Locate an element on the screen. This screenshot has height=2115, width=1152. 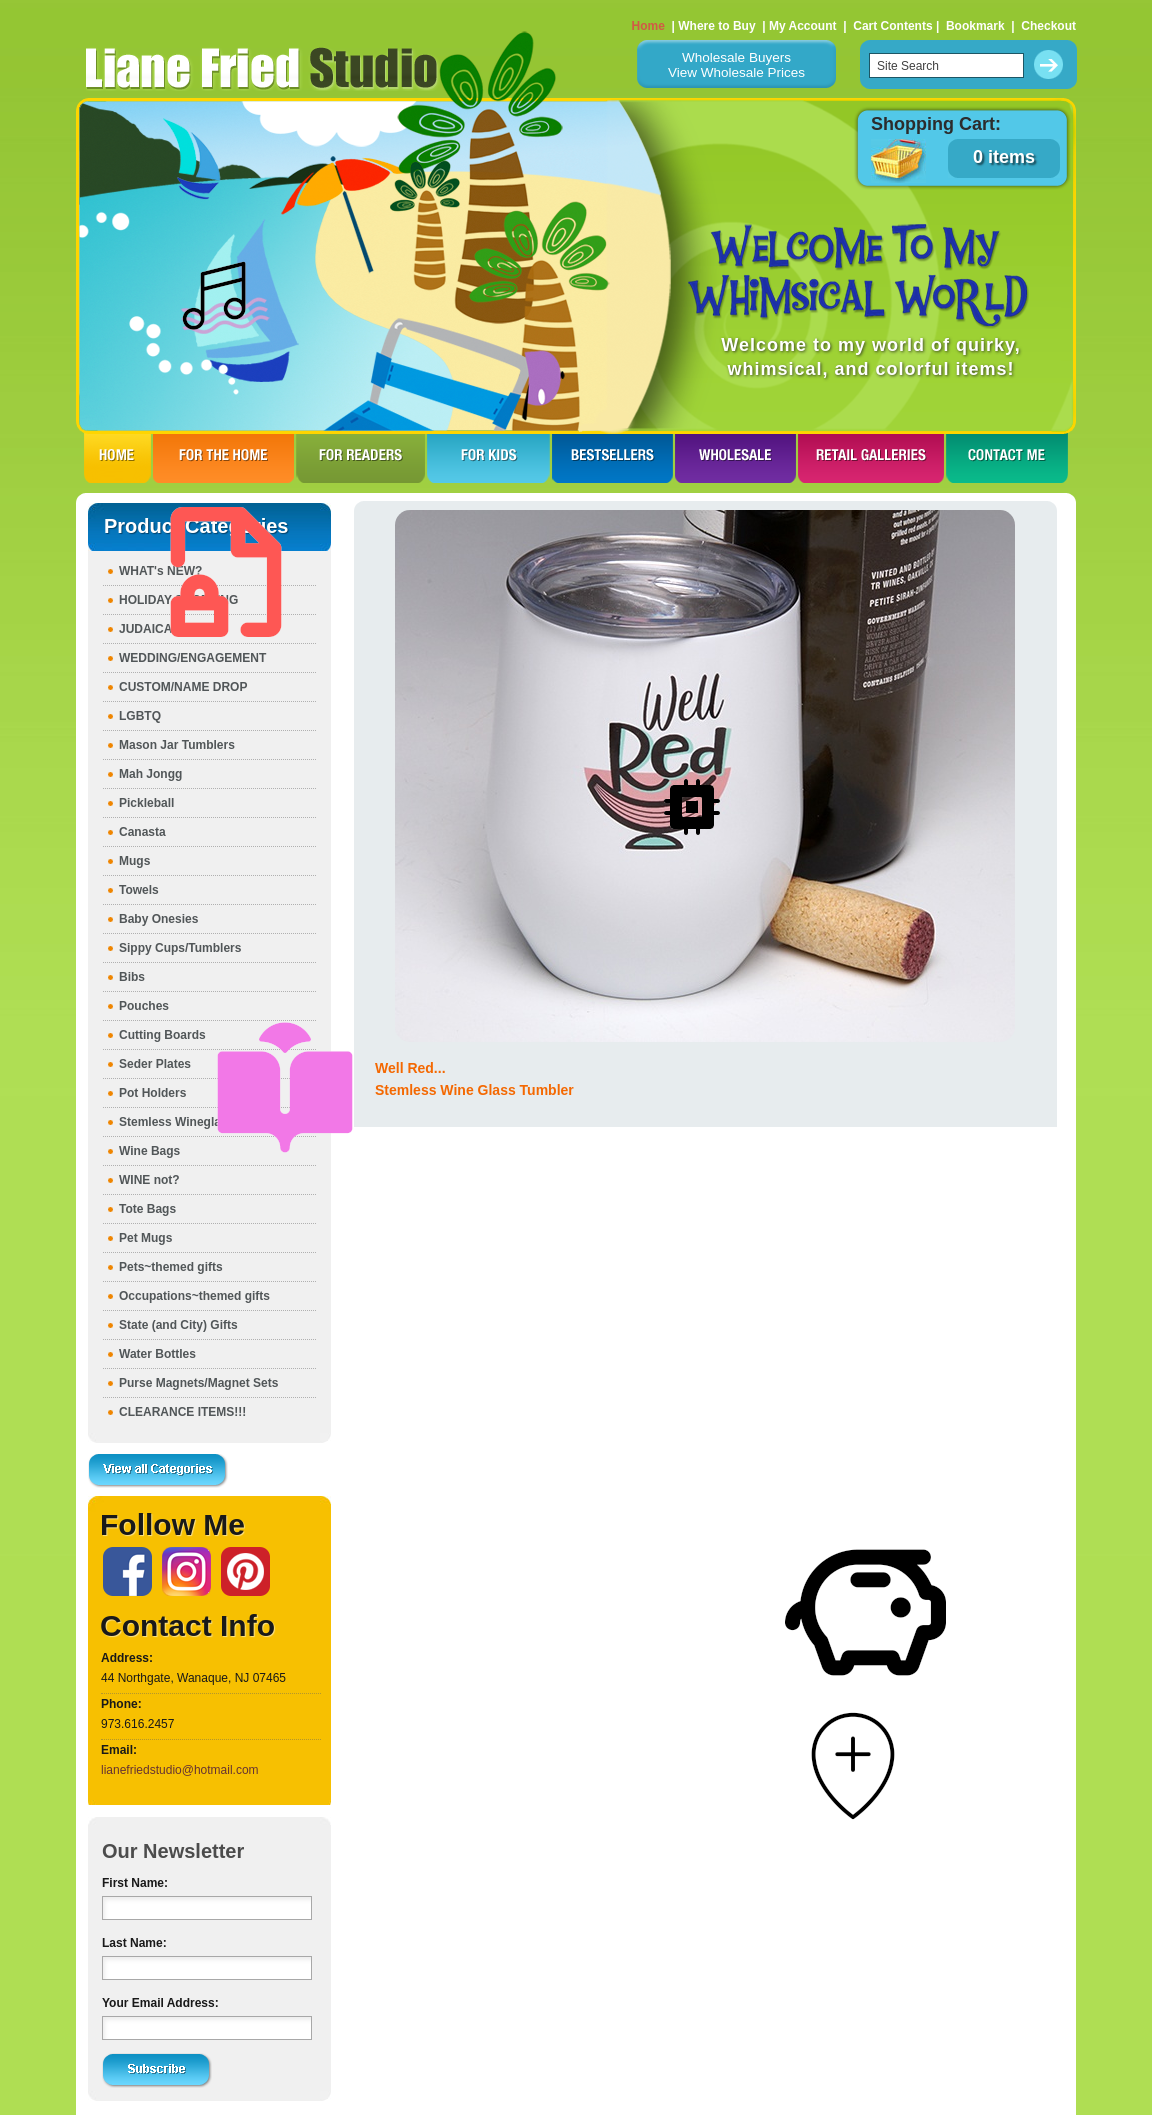
add a new location pin is located at coordinates (853, 1766).